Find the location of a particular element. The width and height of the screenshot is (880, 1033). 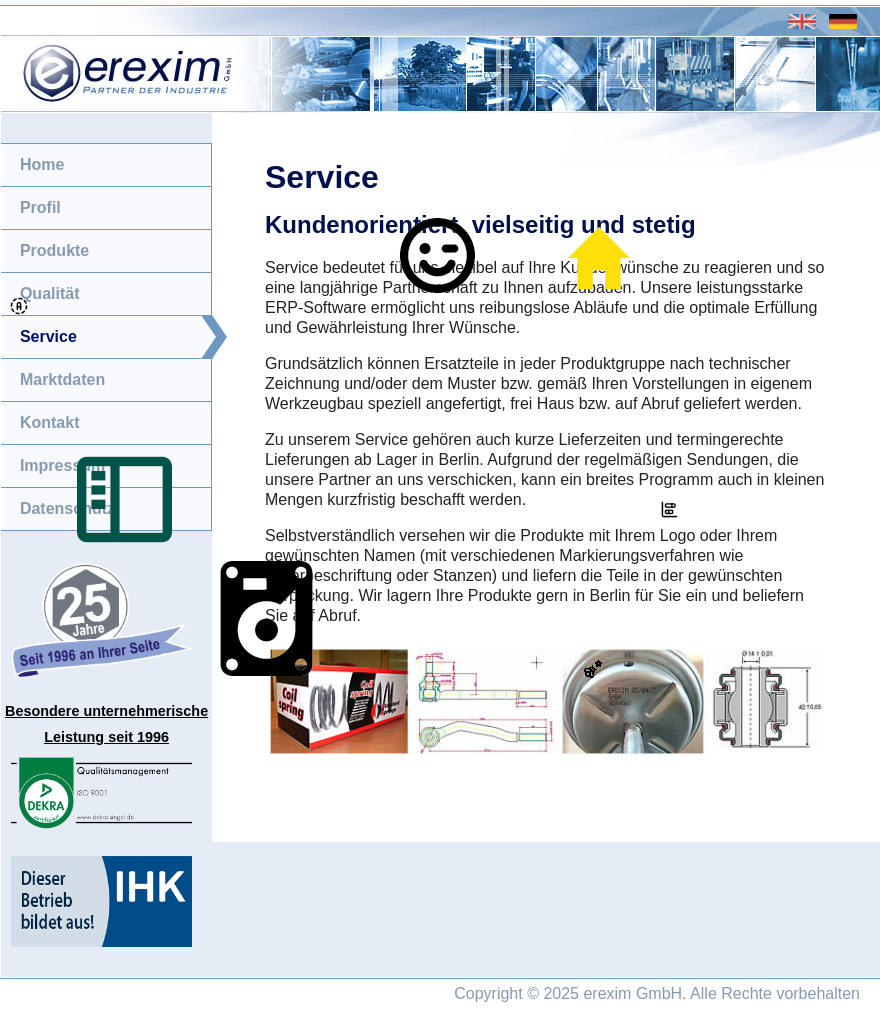

access storage or disk settings is located at coordinates (266, 618).